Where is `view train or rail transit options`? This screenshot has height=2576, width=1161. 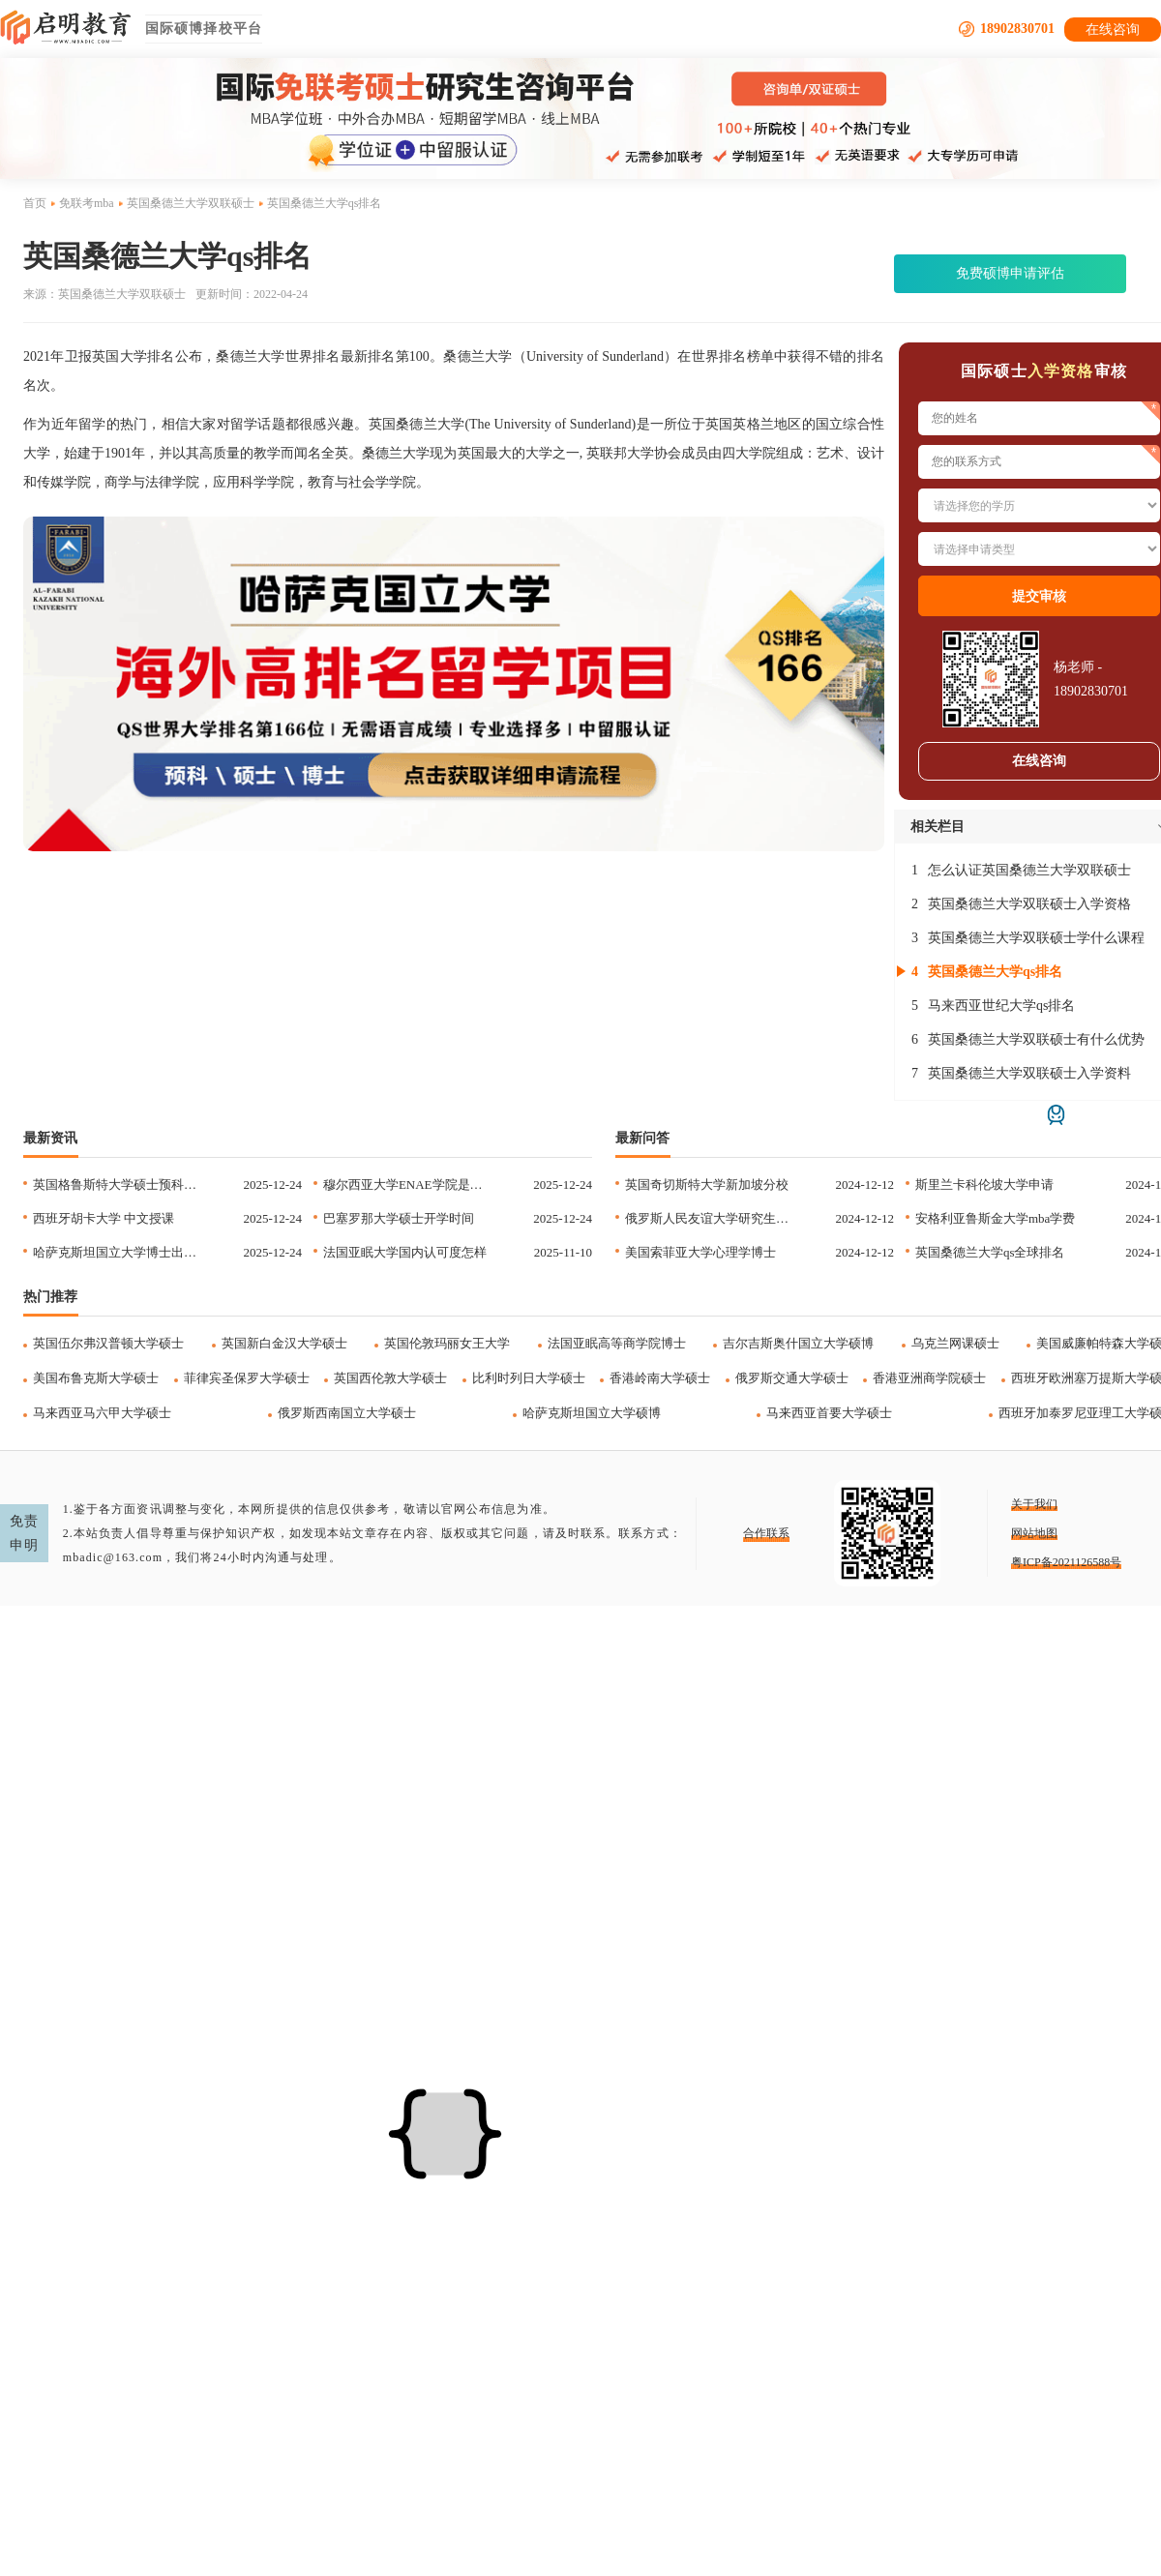
view train or rail transit options is located at coordinates (1056, 1114).